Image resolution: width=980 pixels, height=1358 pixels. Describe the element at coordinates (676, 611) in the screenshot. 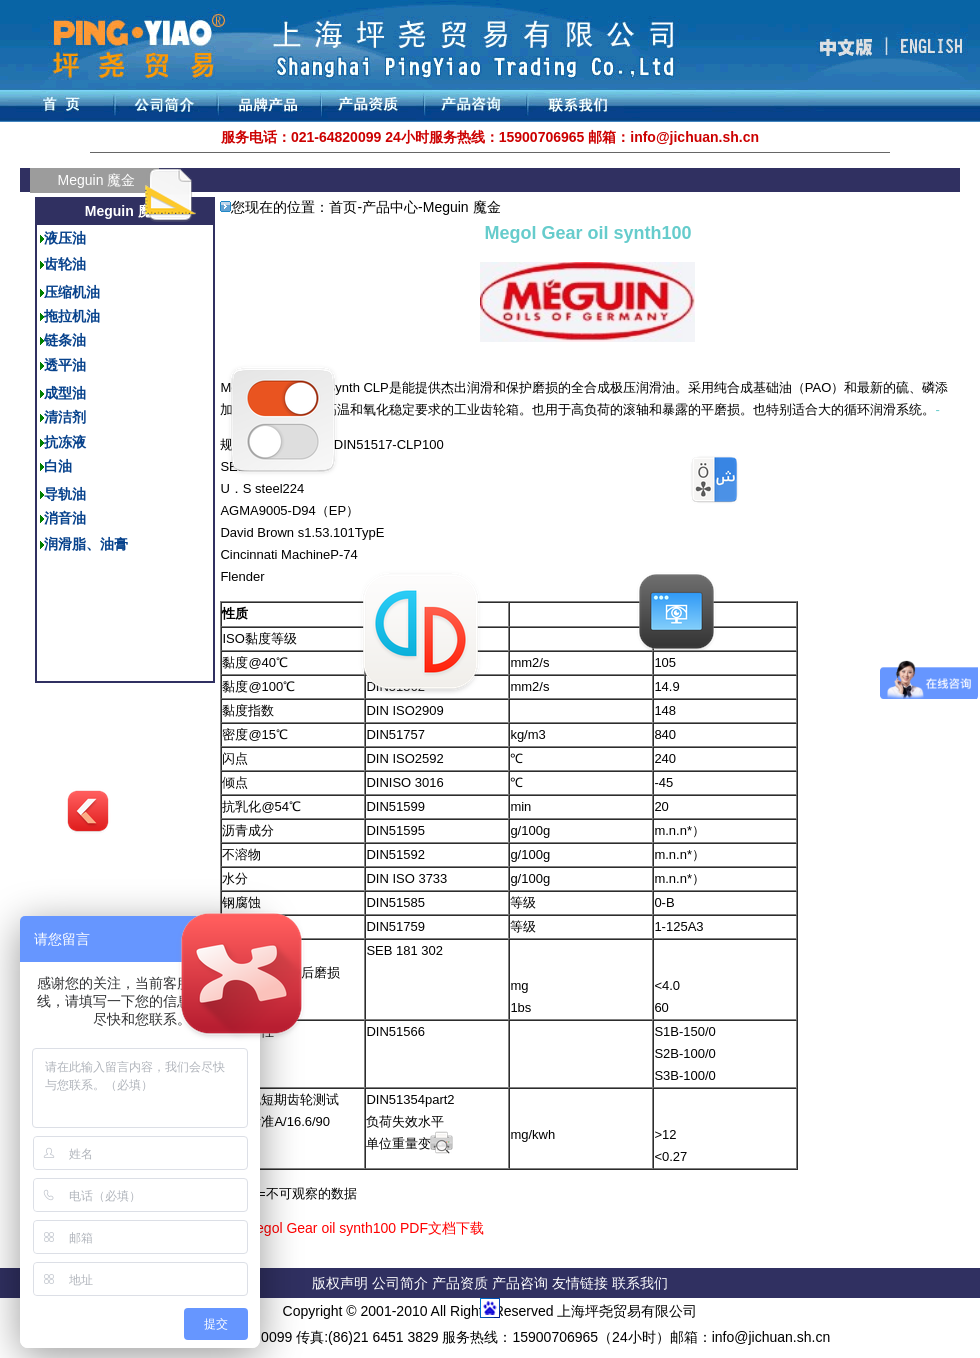

I see `open remote desktop or screen sharing preferences` at that location.